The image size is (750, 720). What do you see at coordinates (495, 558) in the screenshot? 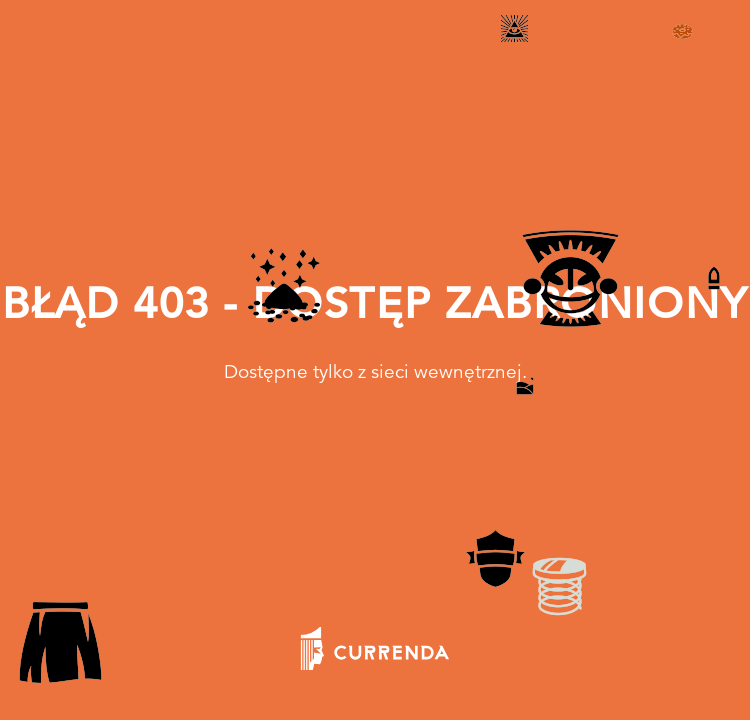
I see `view achievements or badges earned` at bounding box center [495, 558].